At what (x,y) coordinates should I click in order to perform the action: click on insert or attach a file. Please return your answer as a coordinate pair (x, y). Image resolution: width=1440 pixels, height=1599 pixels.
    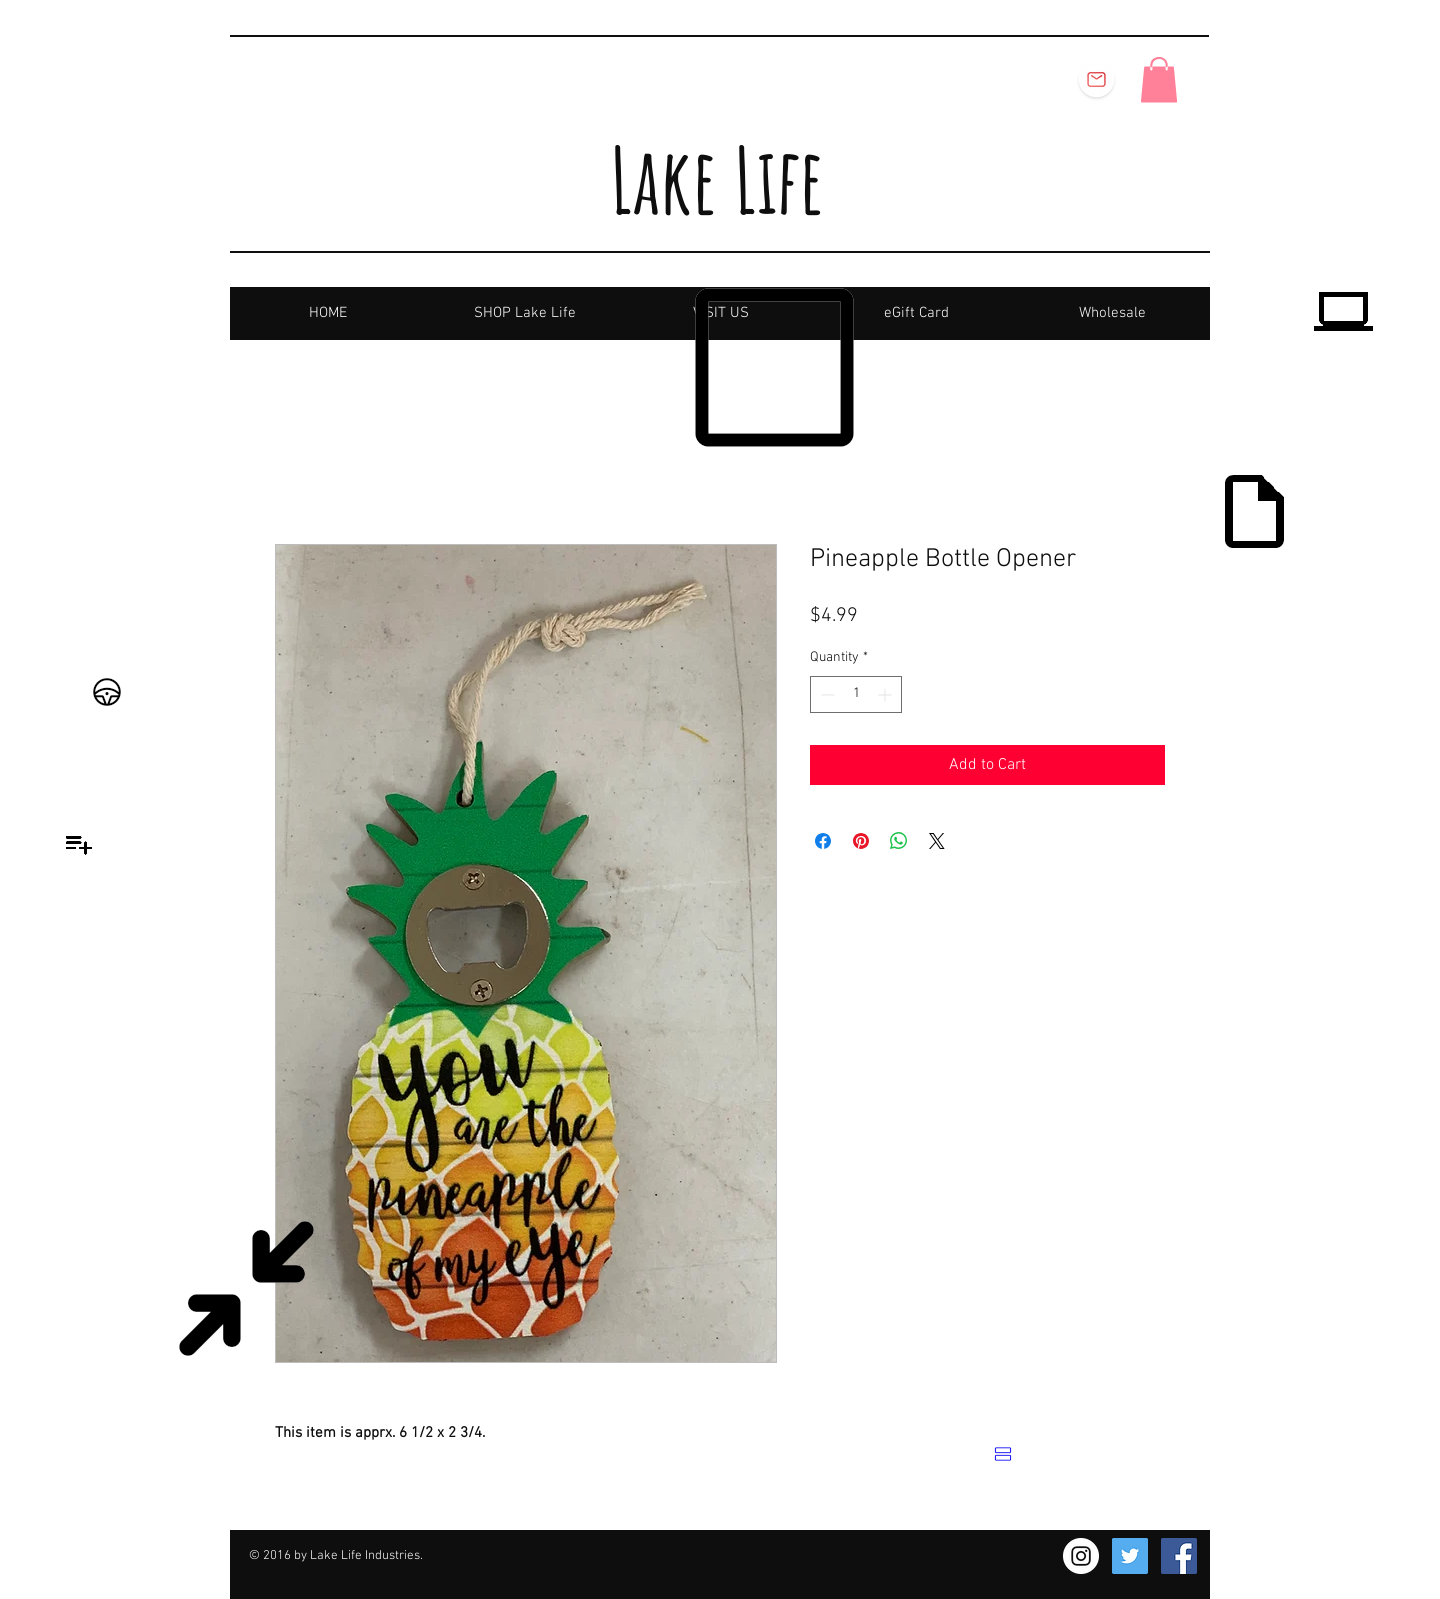
    Looking at the image, I should click on (1254, 511).